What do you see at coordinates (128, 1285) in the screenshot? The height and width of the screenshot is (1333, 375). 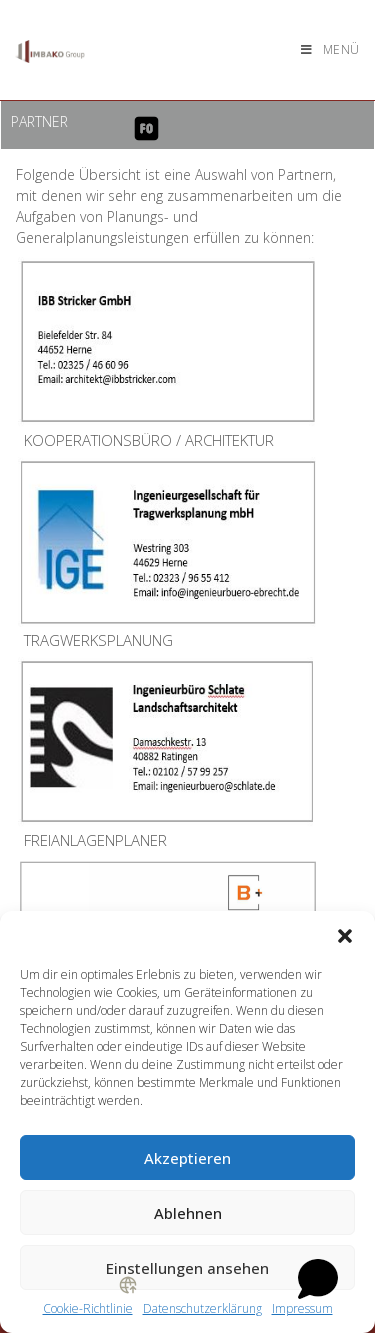 I see `upload content to the web` at bounding box center [128, 1285].